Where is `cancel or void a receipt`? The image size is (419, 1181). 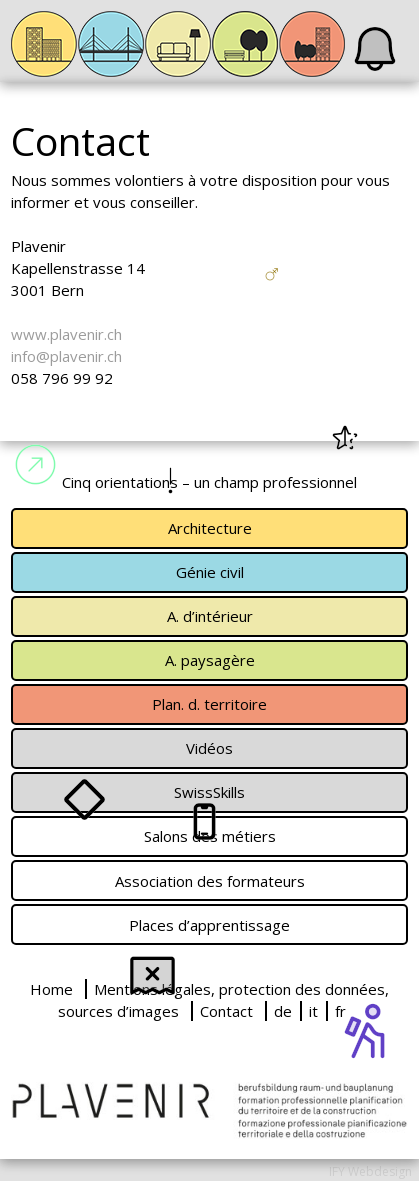 cancel or void a receipt is located at coordinates (152, 975).